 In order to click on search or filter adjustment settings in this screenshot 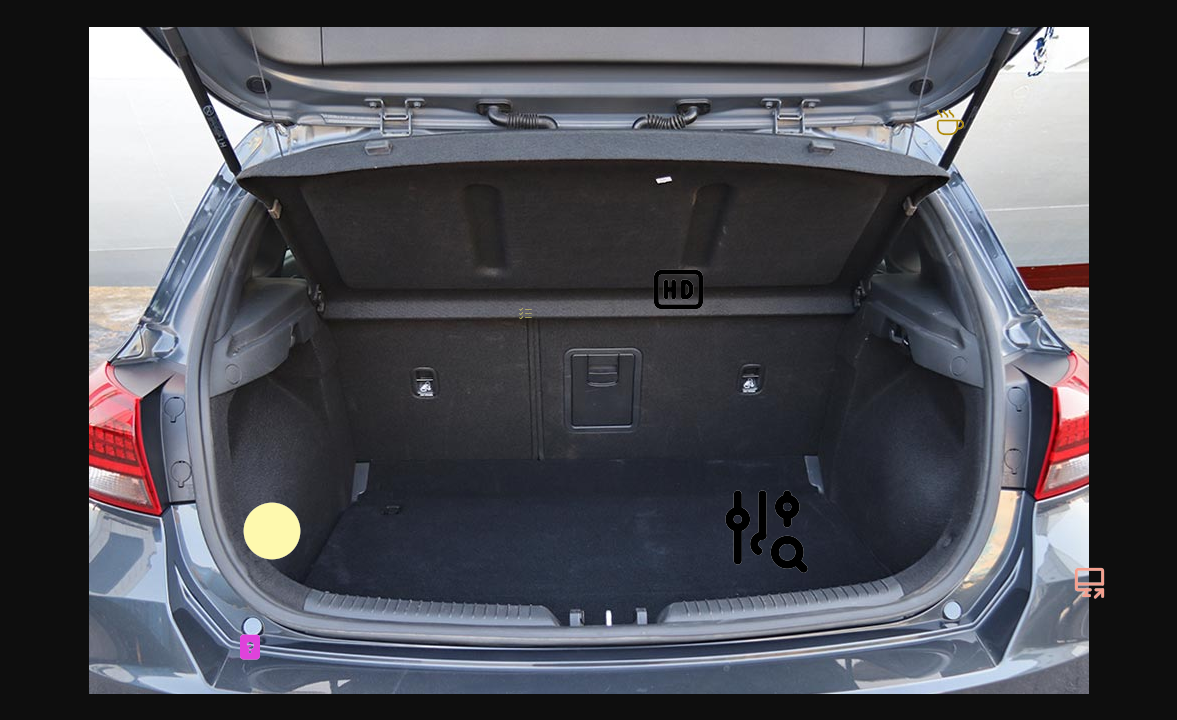, I will do `click(762, 527)`.